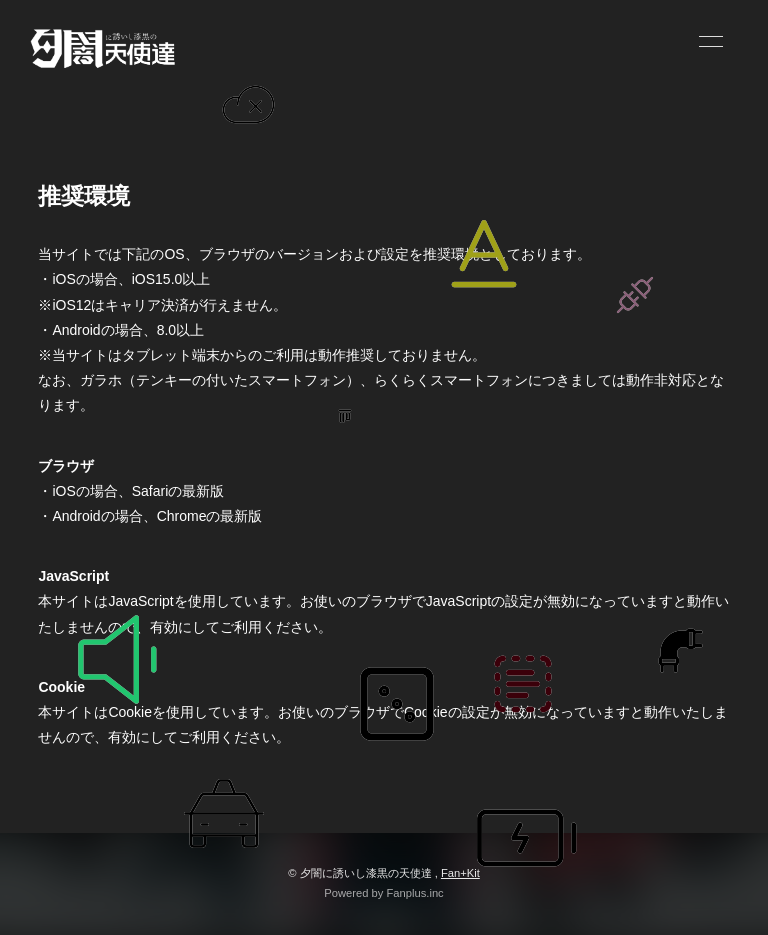  What do you see at coordinates (122, 659) in the screenshot?
I see `adjust volume to low level` at bounding box center [122, 659].